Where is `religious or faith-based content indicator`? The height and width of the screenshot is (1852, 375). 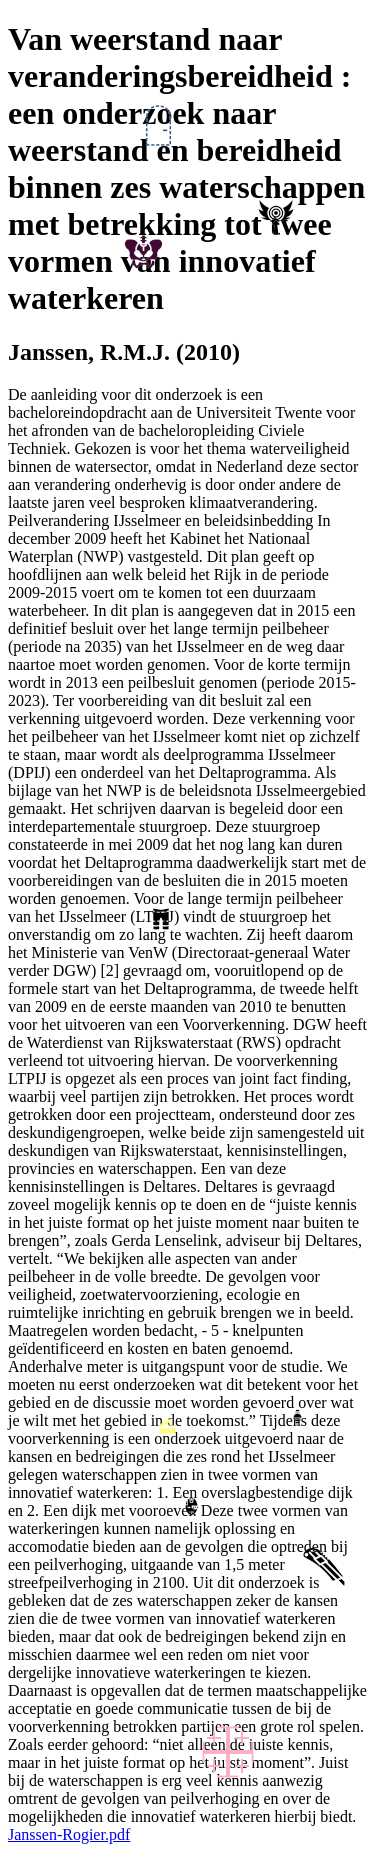 religious or faith-based content indicator is located at coordinates (228, 1752).